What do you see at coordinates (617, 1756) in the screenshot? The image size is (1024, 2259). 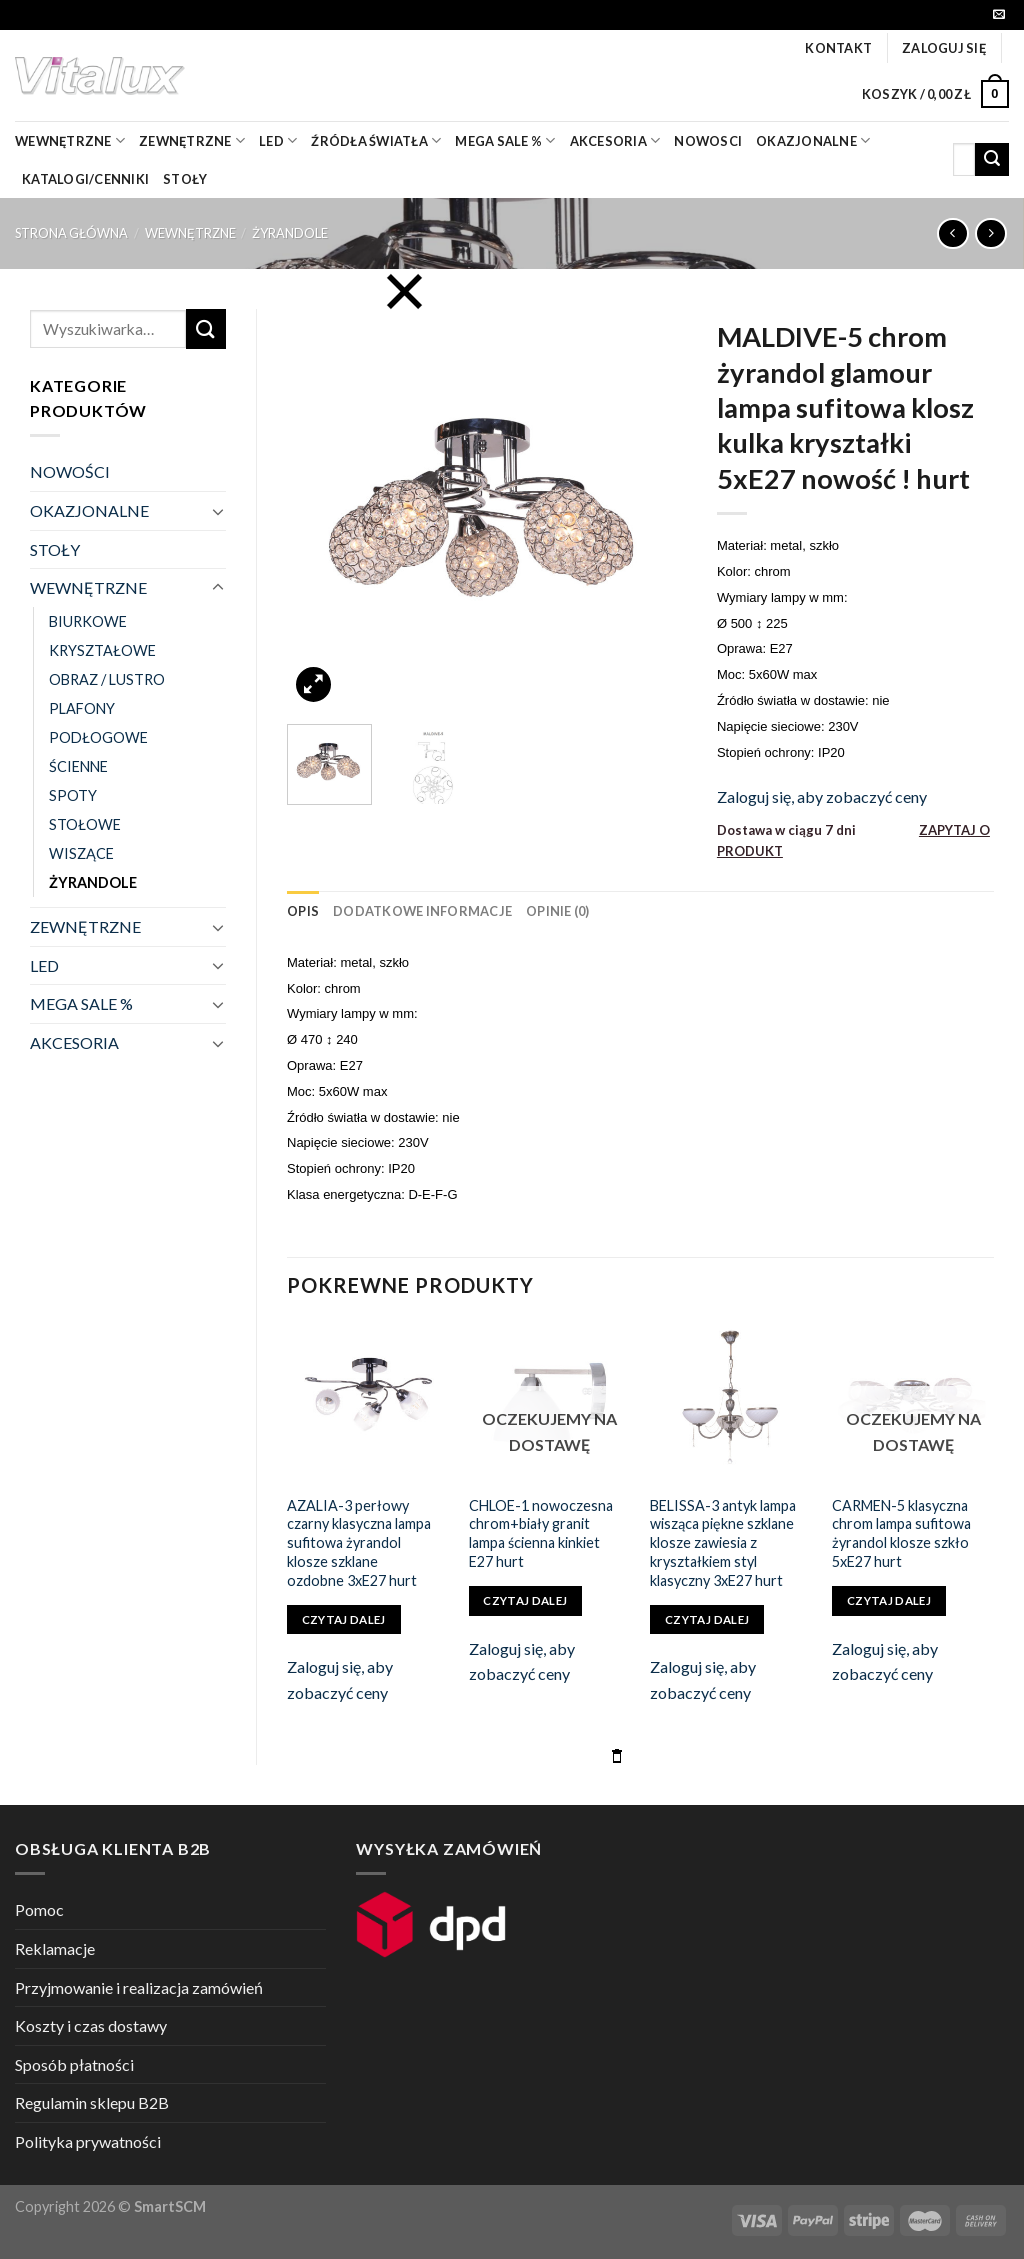 I see `delete selected item` at bounding box center [617, 1756].